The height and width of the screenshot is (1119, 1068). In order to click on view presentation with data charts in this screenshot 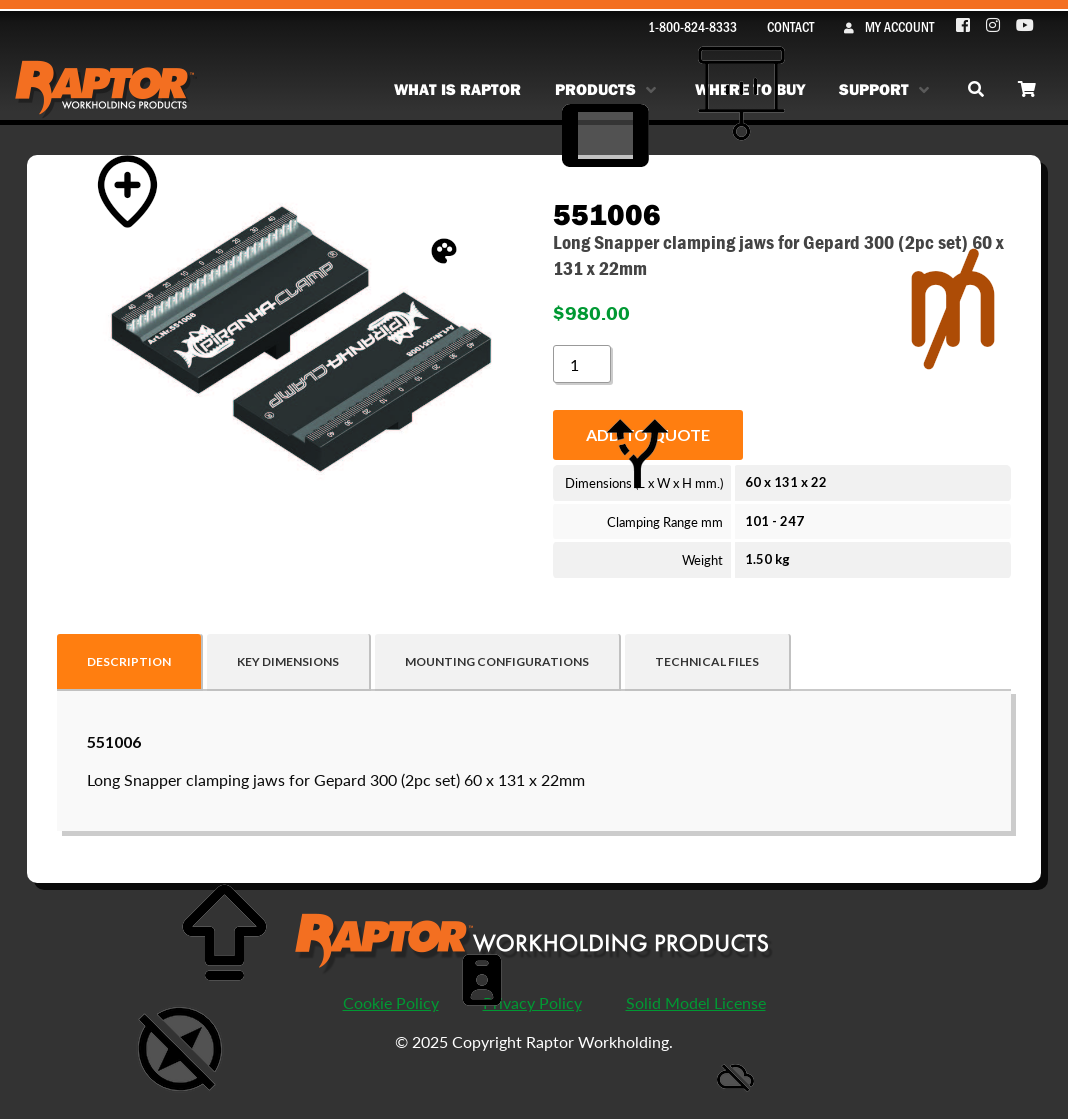, I will do `click(741, 86)`.